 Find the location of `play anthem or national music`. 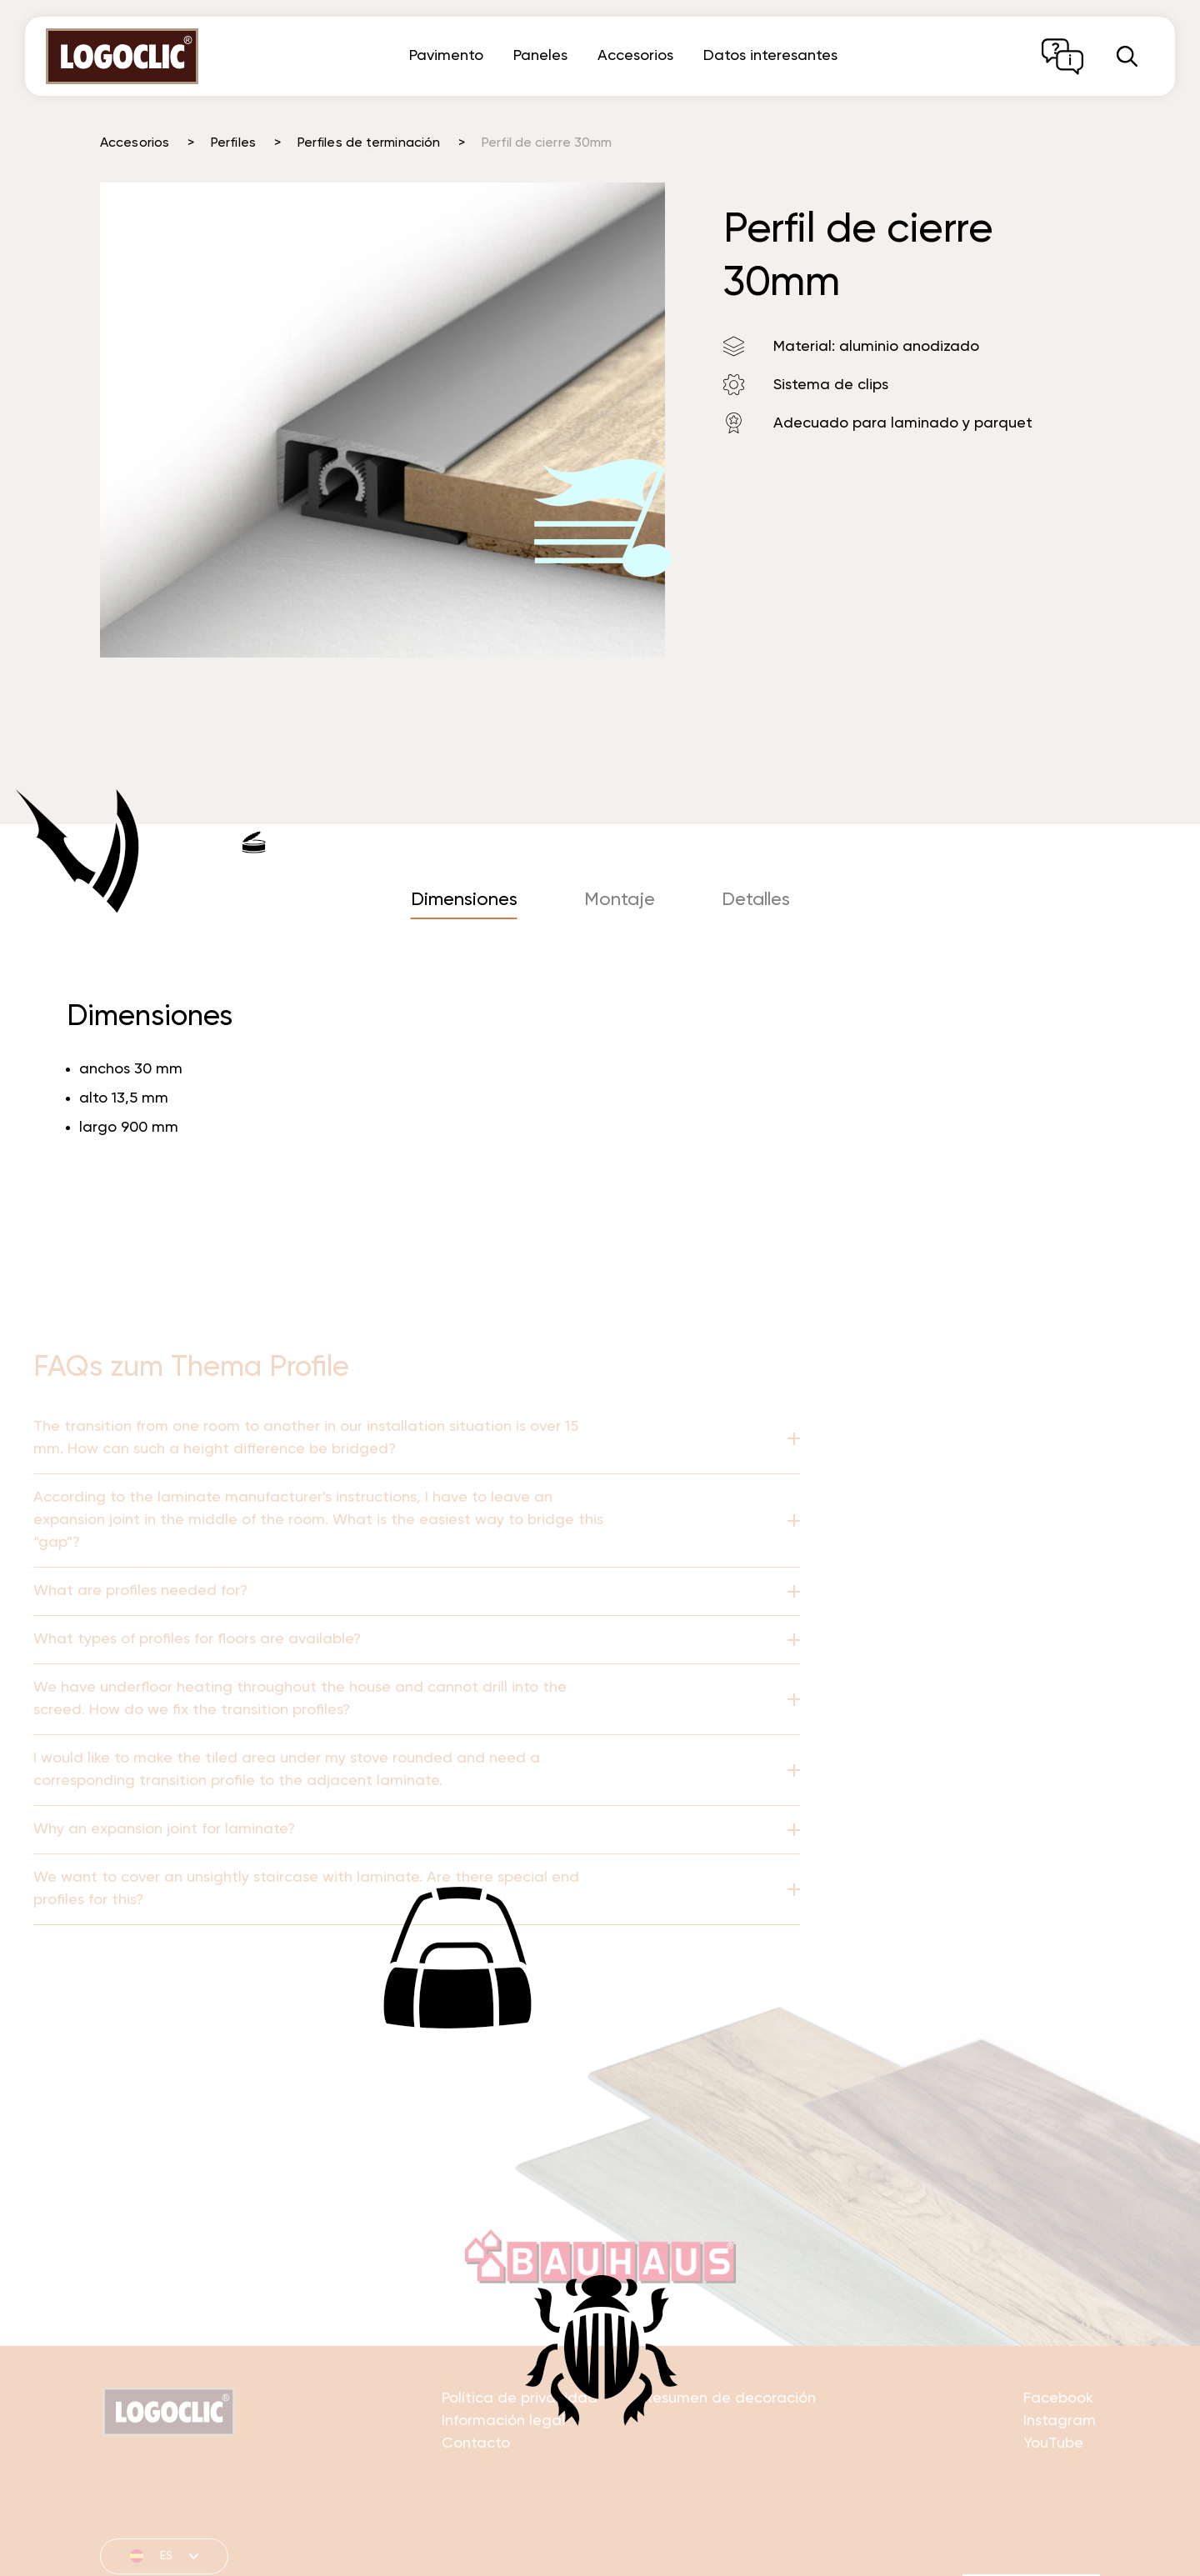

play anthem or national music is located at coordinates (602, 518).